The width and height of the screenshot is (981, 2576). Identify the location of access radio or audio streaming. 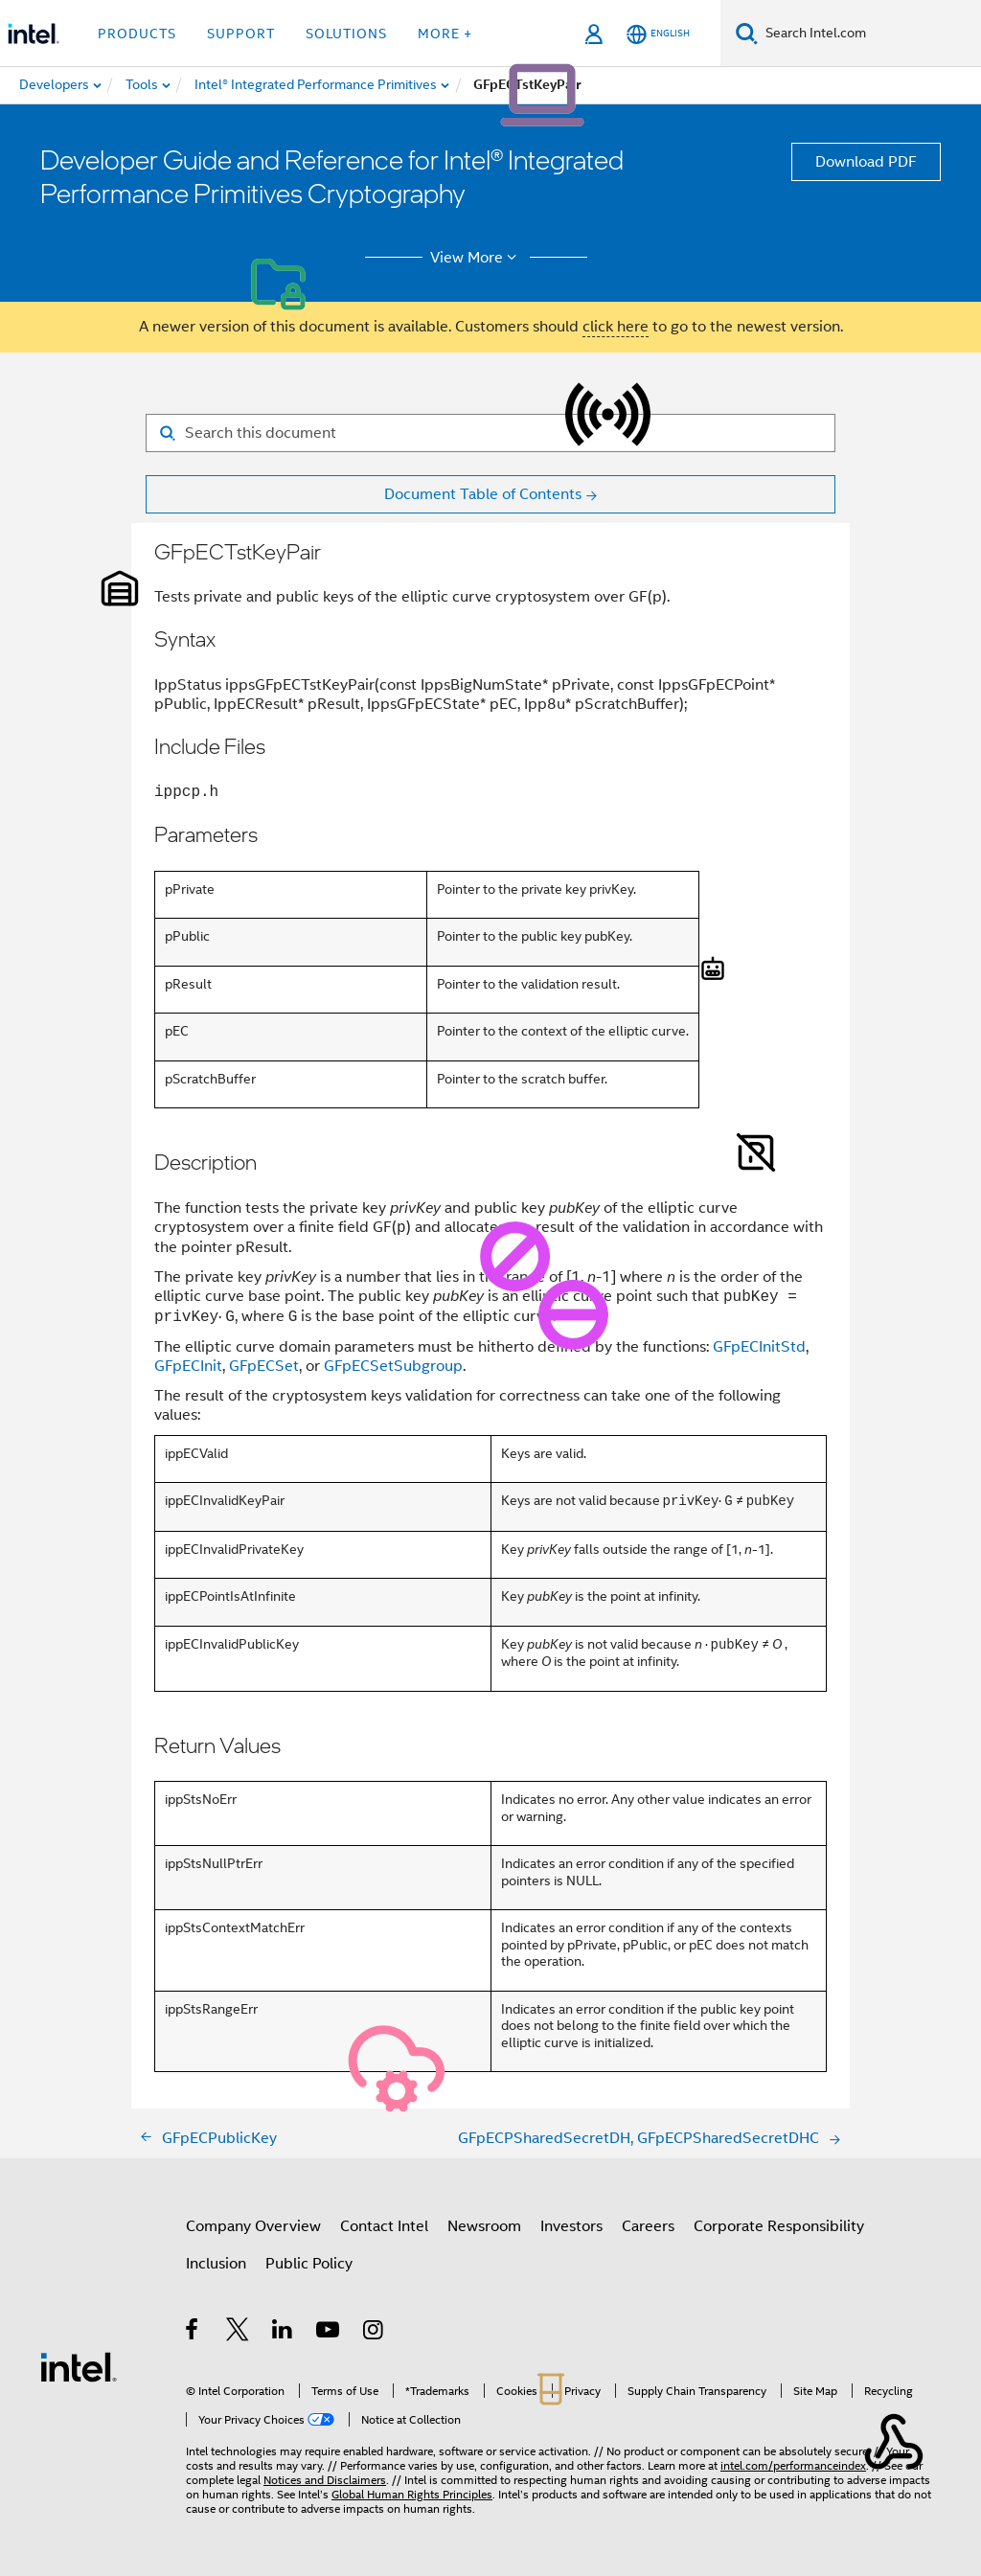
(607, 414).